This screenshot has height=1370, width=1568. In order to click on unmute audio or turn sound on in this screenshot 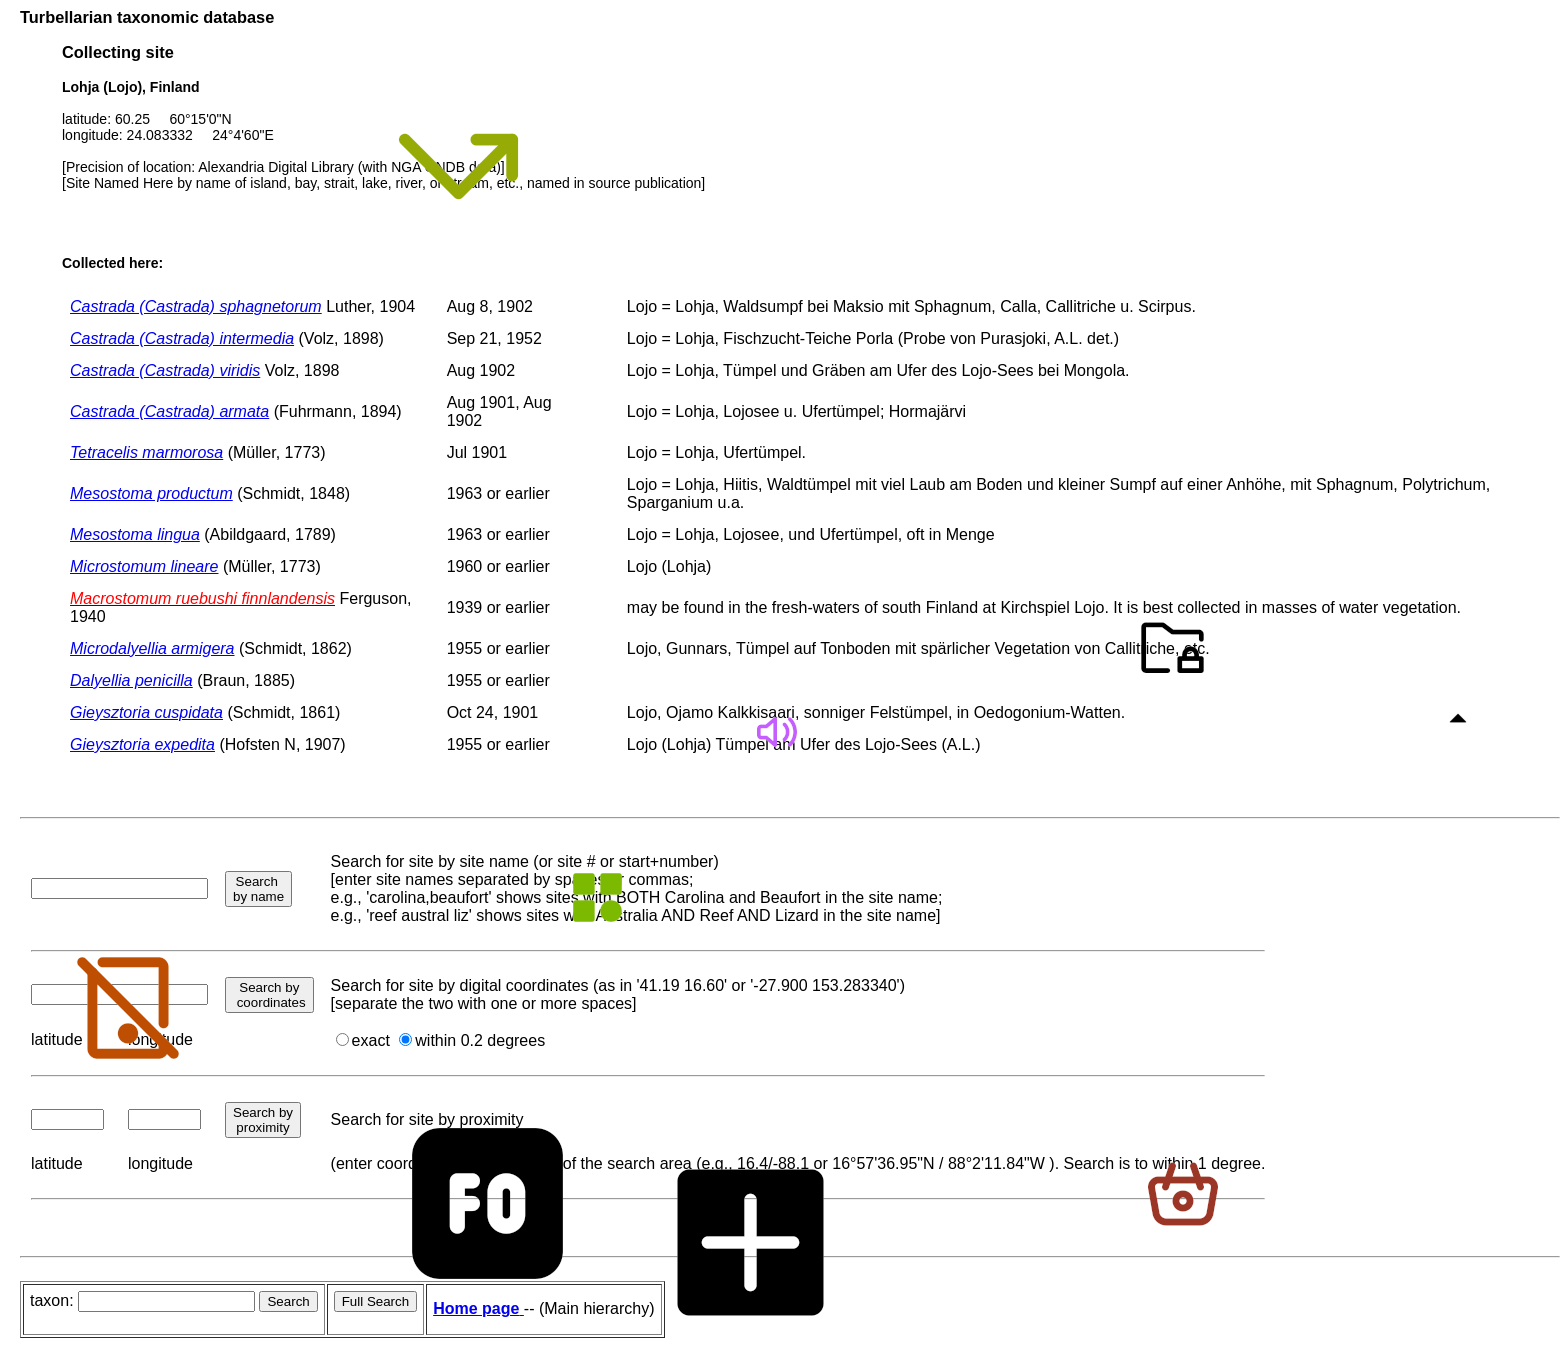, I will do `click(777, 732)`.